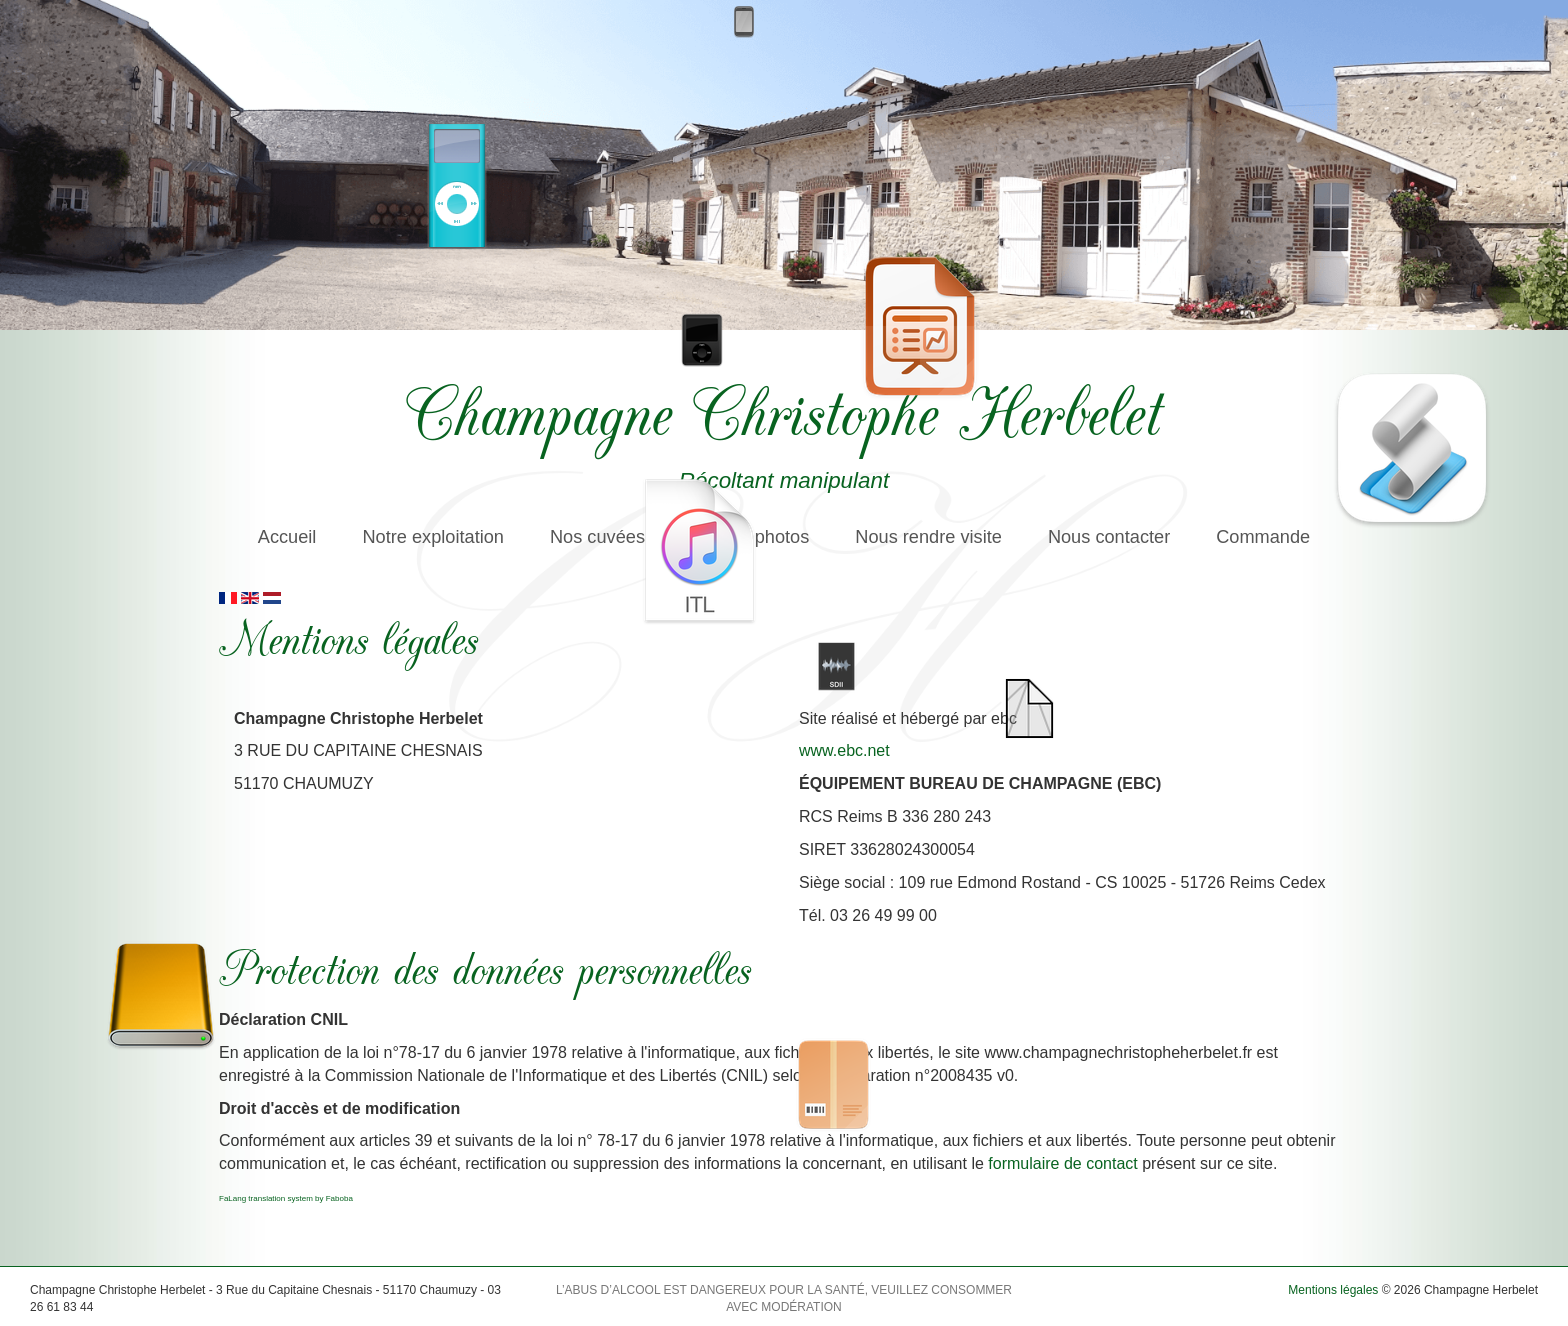  Describe the element at coordinates (744, 22) in the screenshot. I see `access phone or dialer settings` at that location.